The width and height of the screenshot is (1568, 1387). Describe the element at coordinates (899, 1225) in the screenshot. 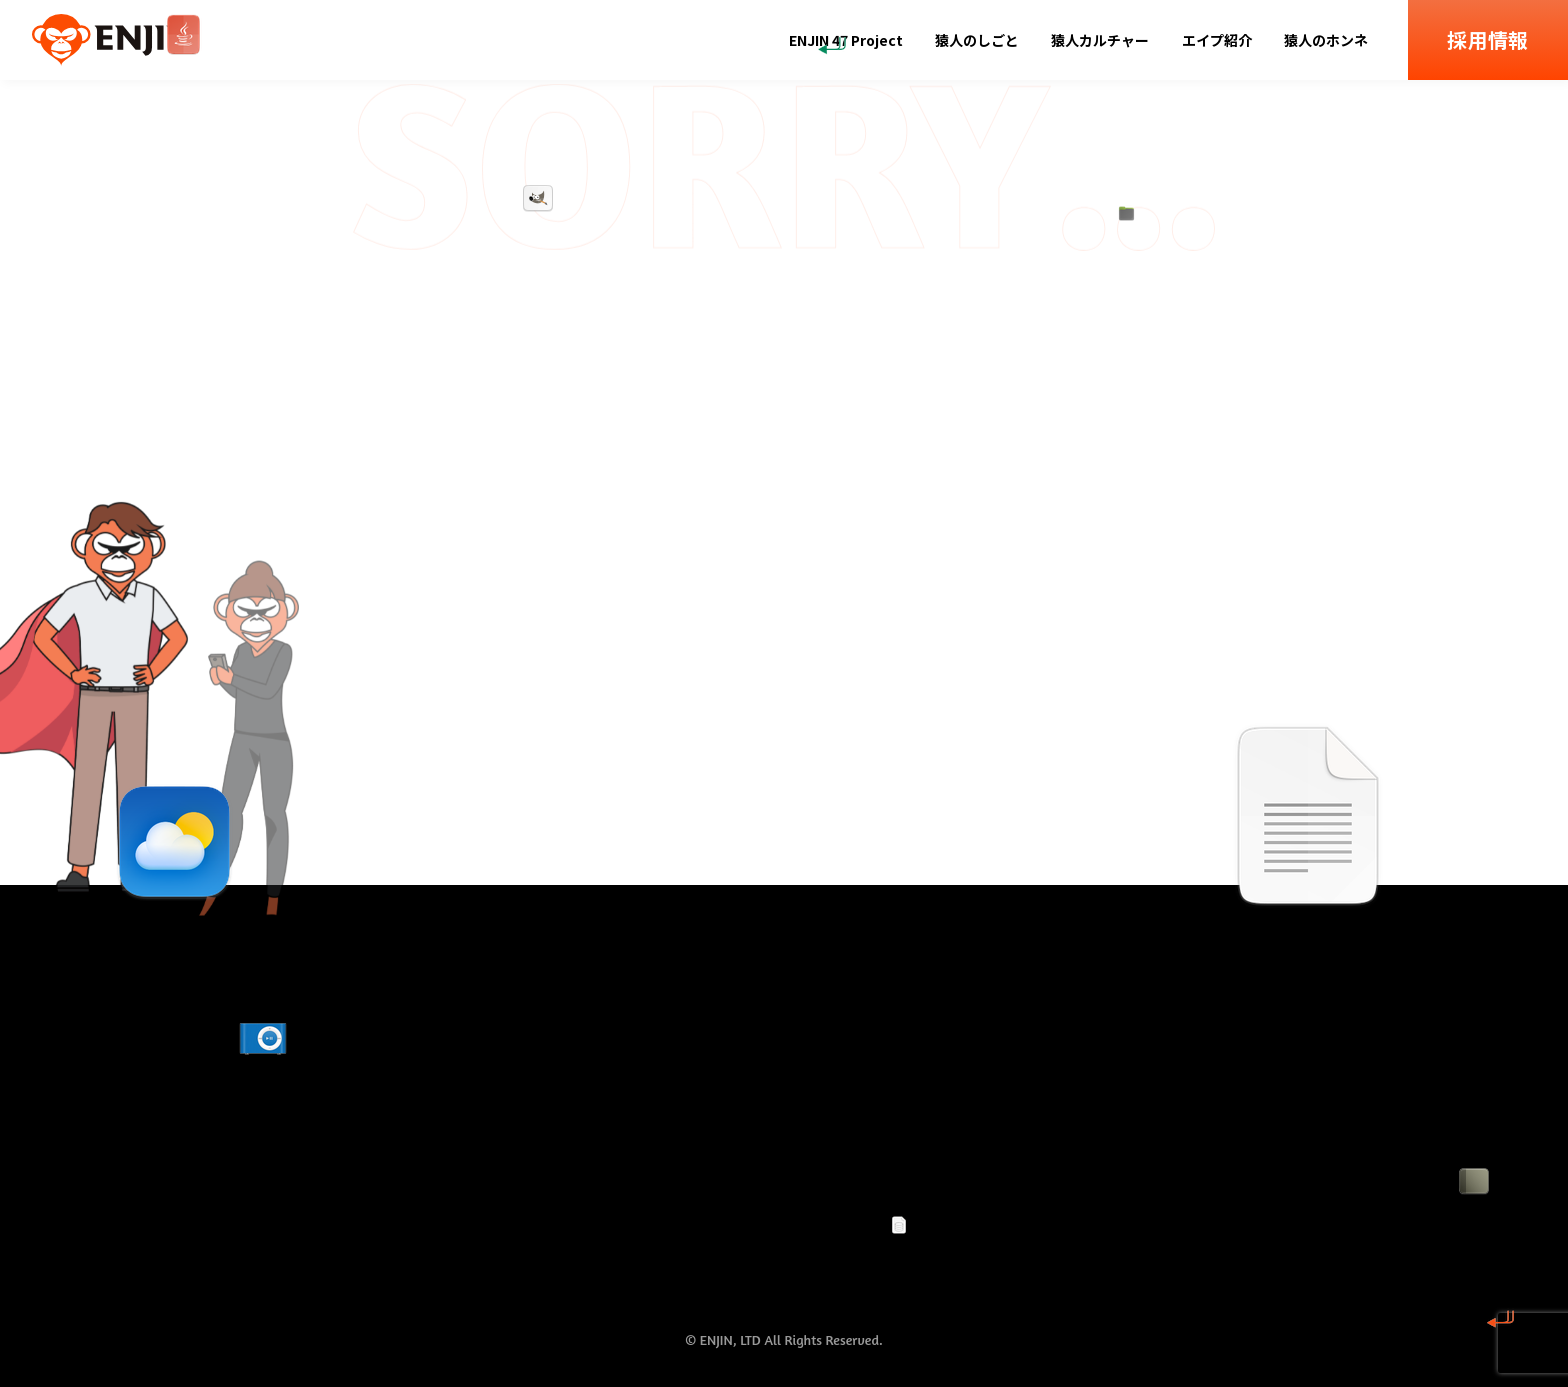

I see `sqlite3 database file` at that location.